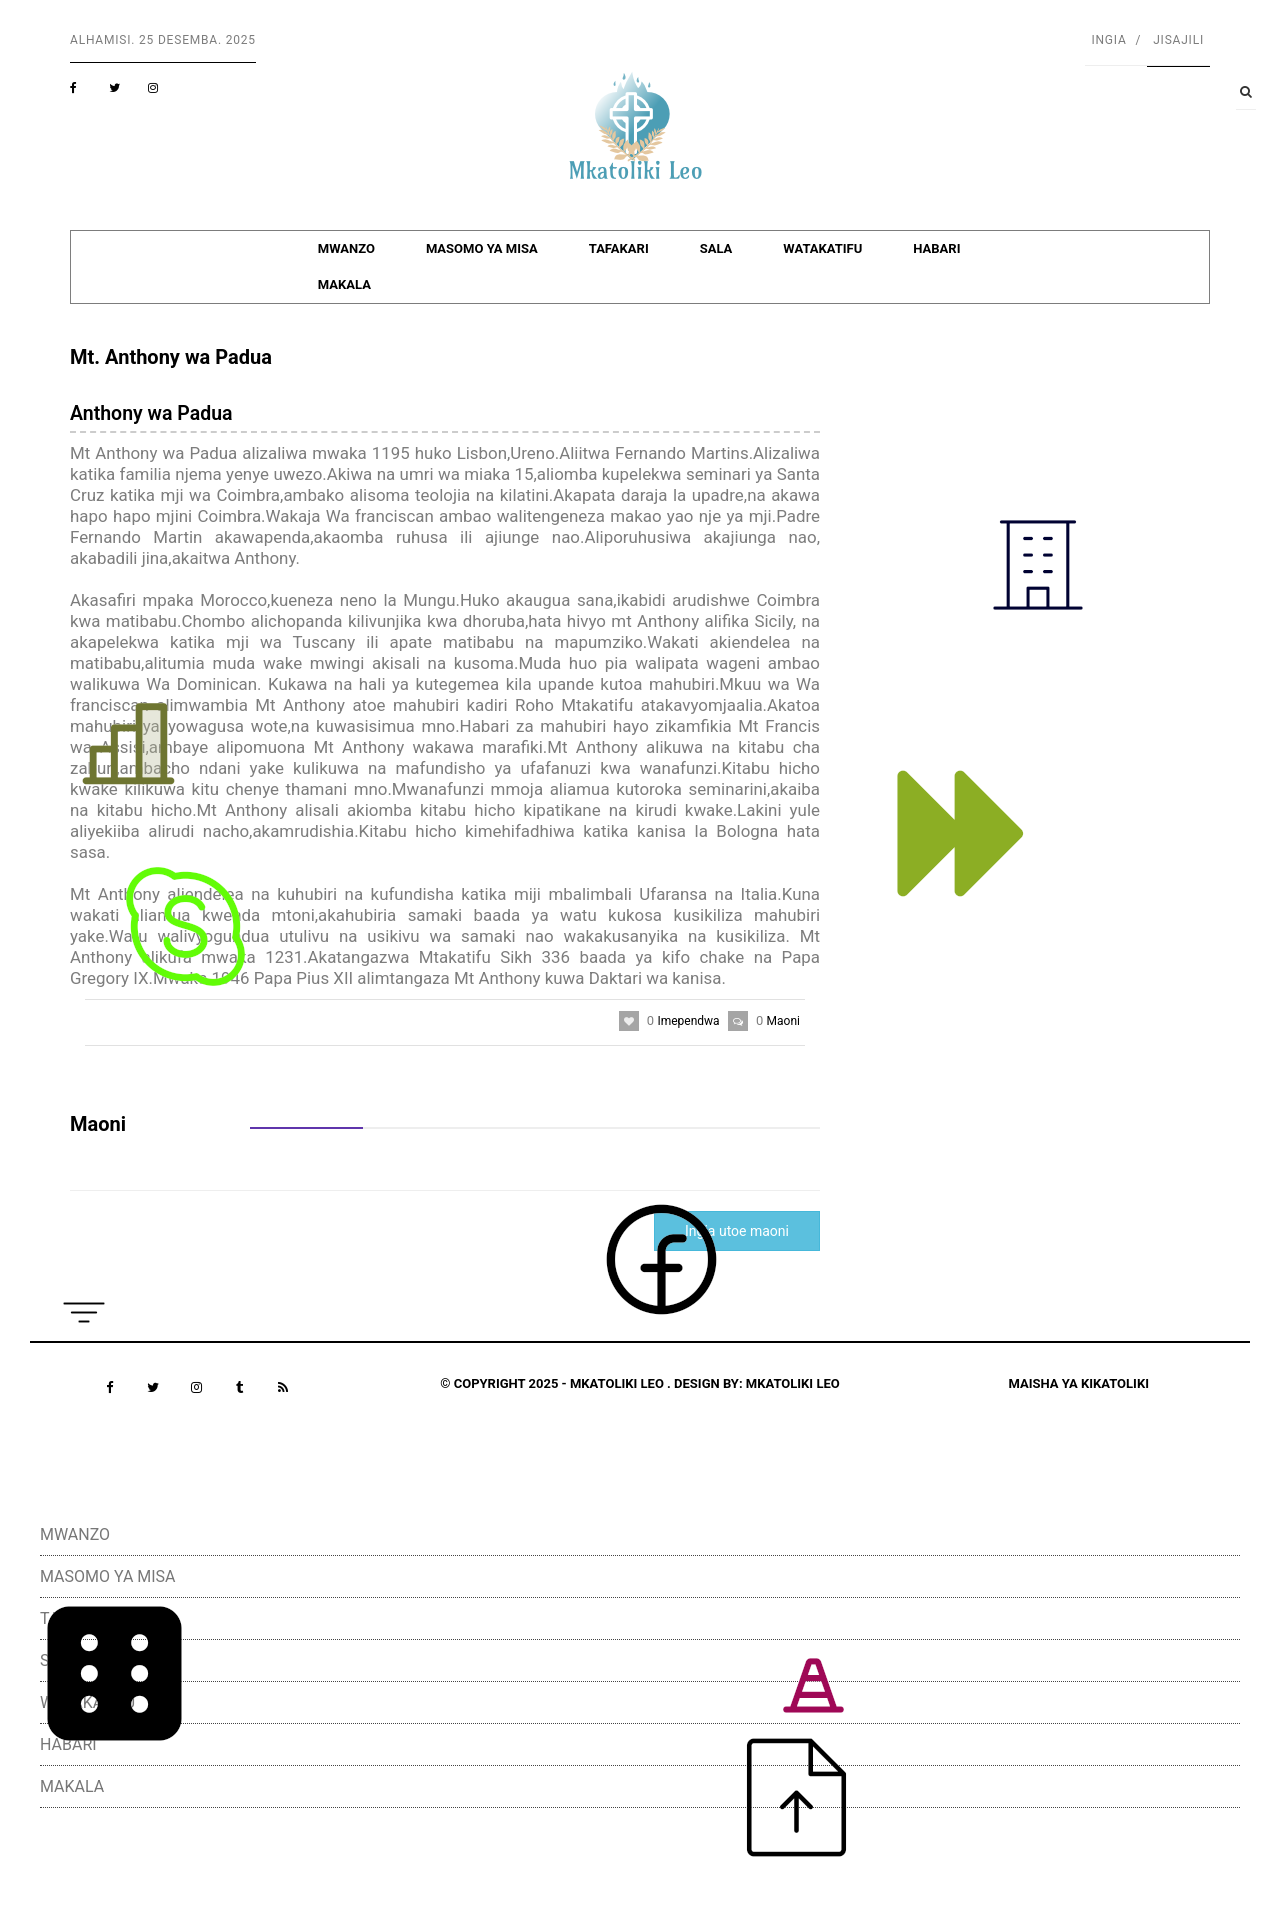  What do you see at coordinates (954, 833) in the screenshot?
I see `skip forward or fast forward` at bounding box center [954, 833].